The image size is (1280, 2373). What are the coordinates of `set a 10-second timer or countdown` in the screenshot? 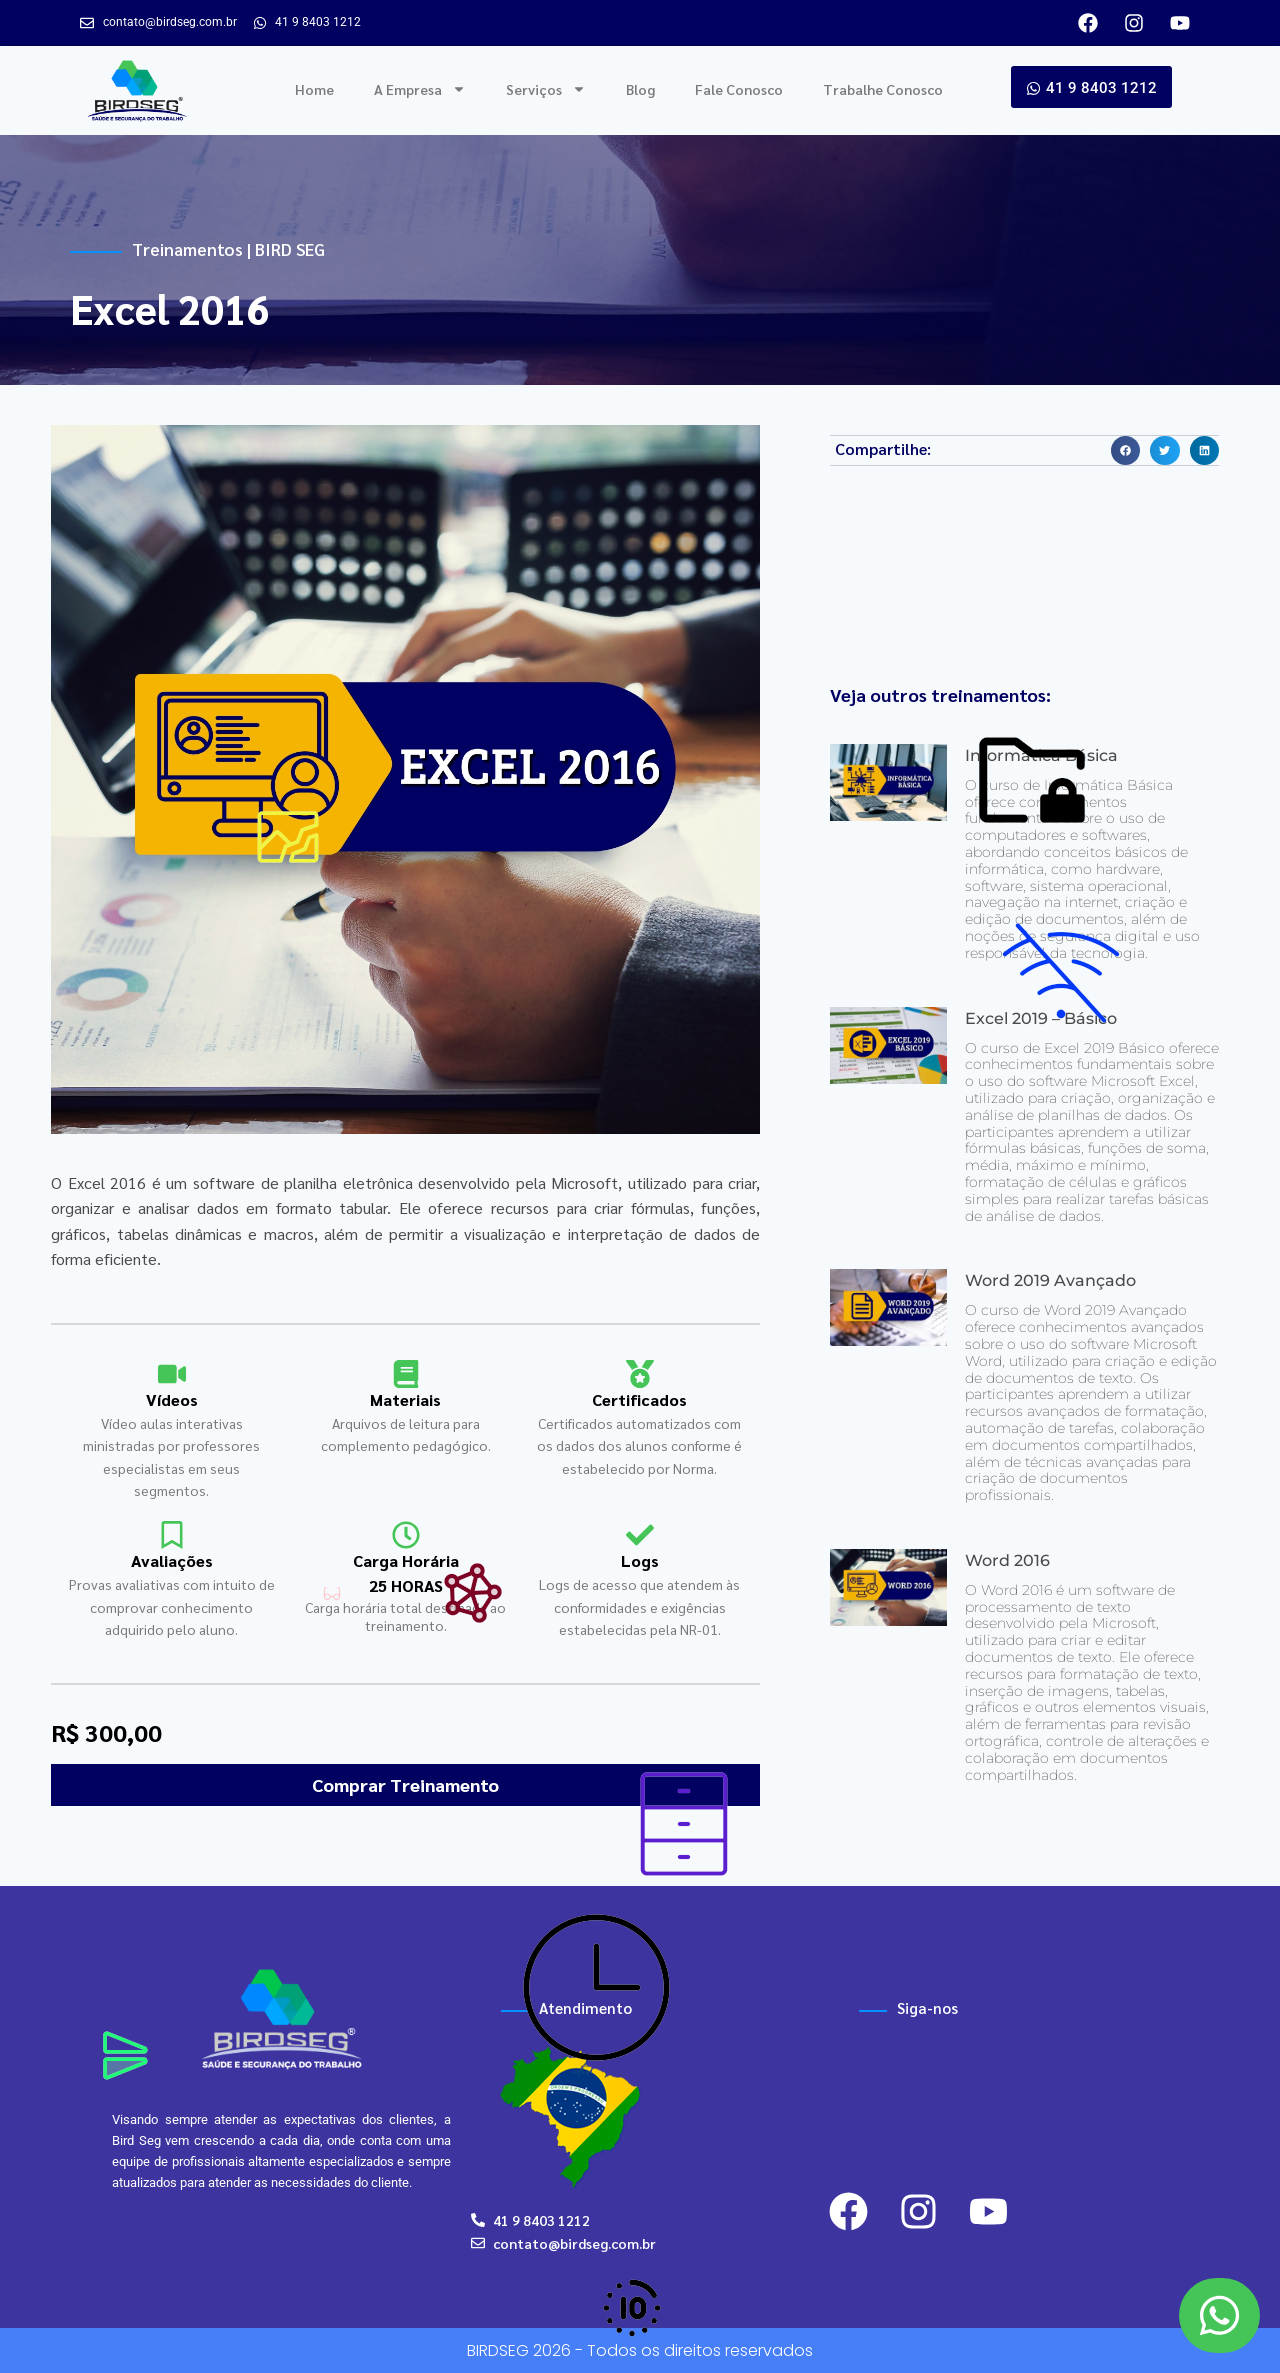 It's located at (632, 2308).